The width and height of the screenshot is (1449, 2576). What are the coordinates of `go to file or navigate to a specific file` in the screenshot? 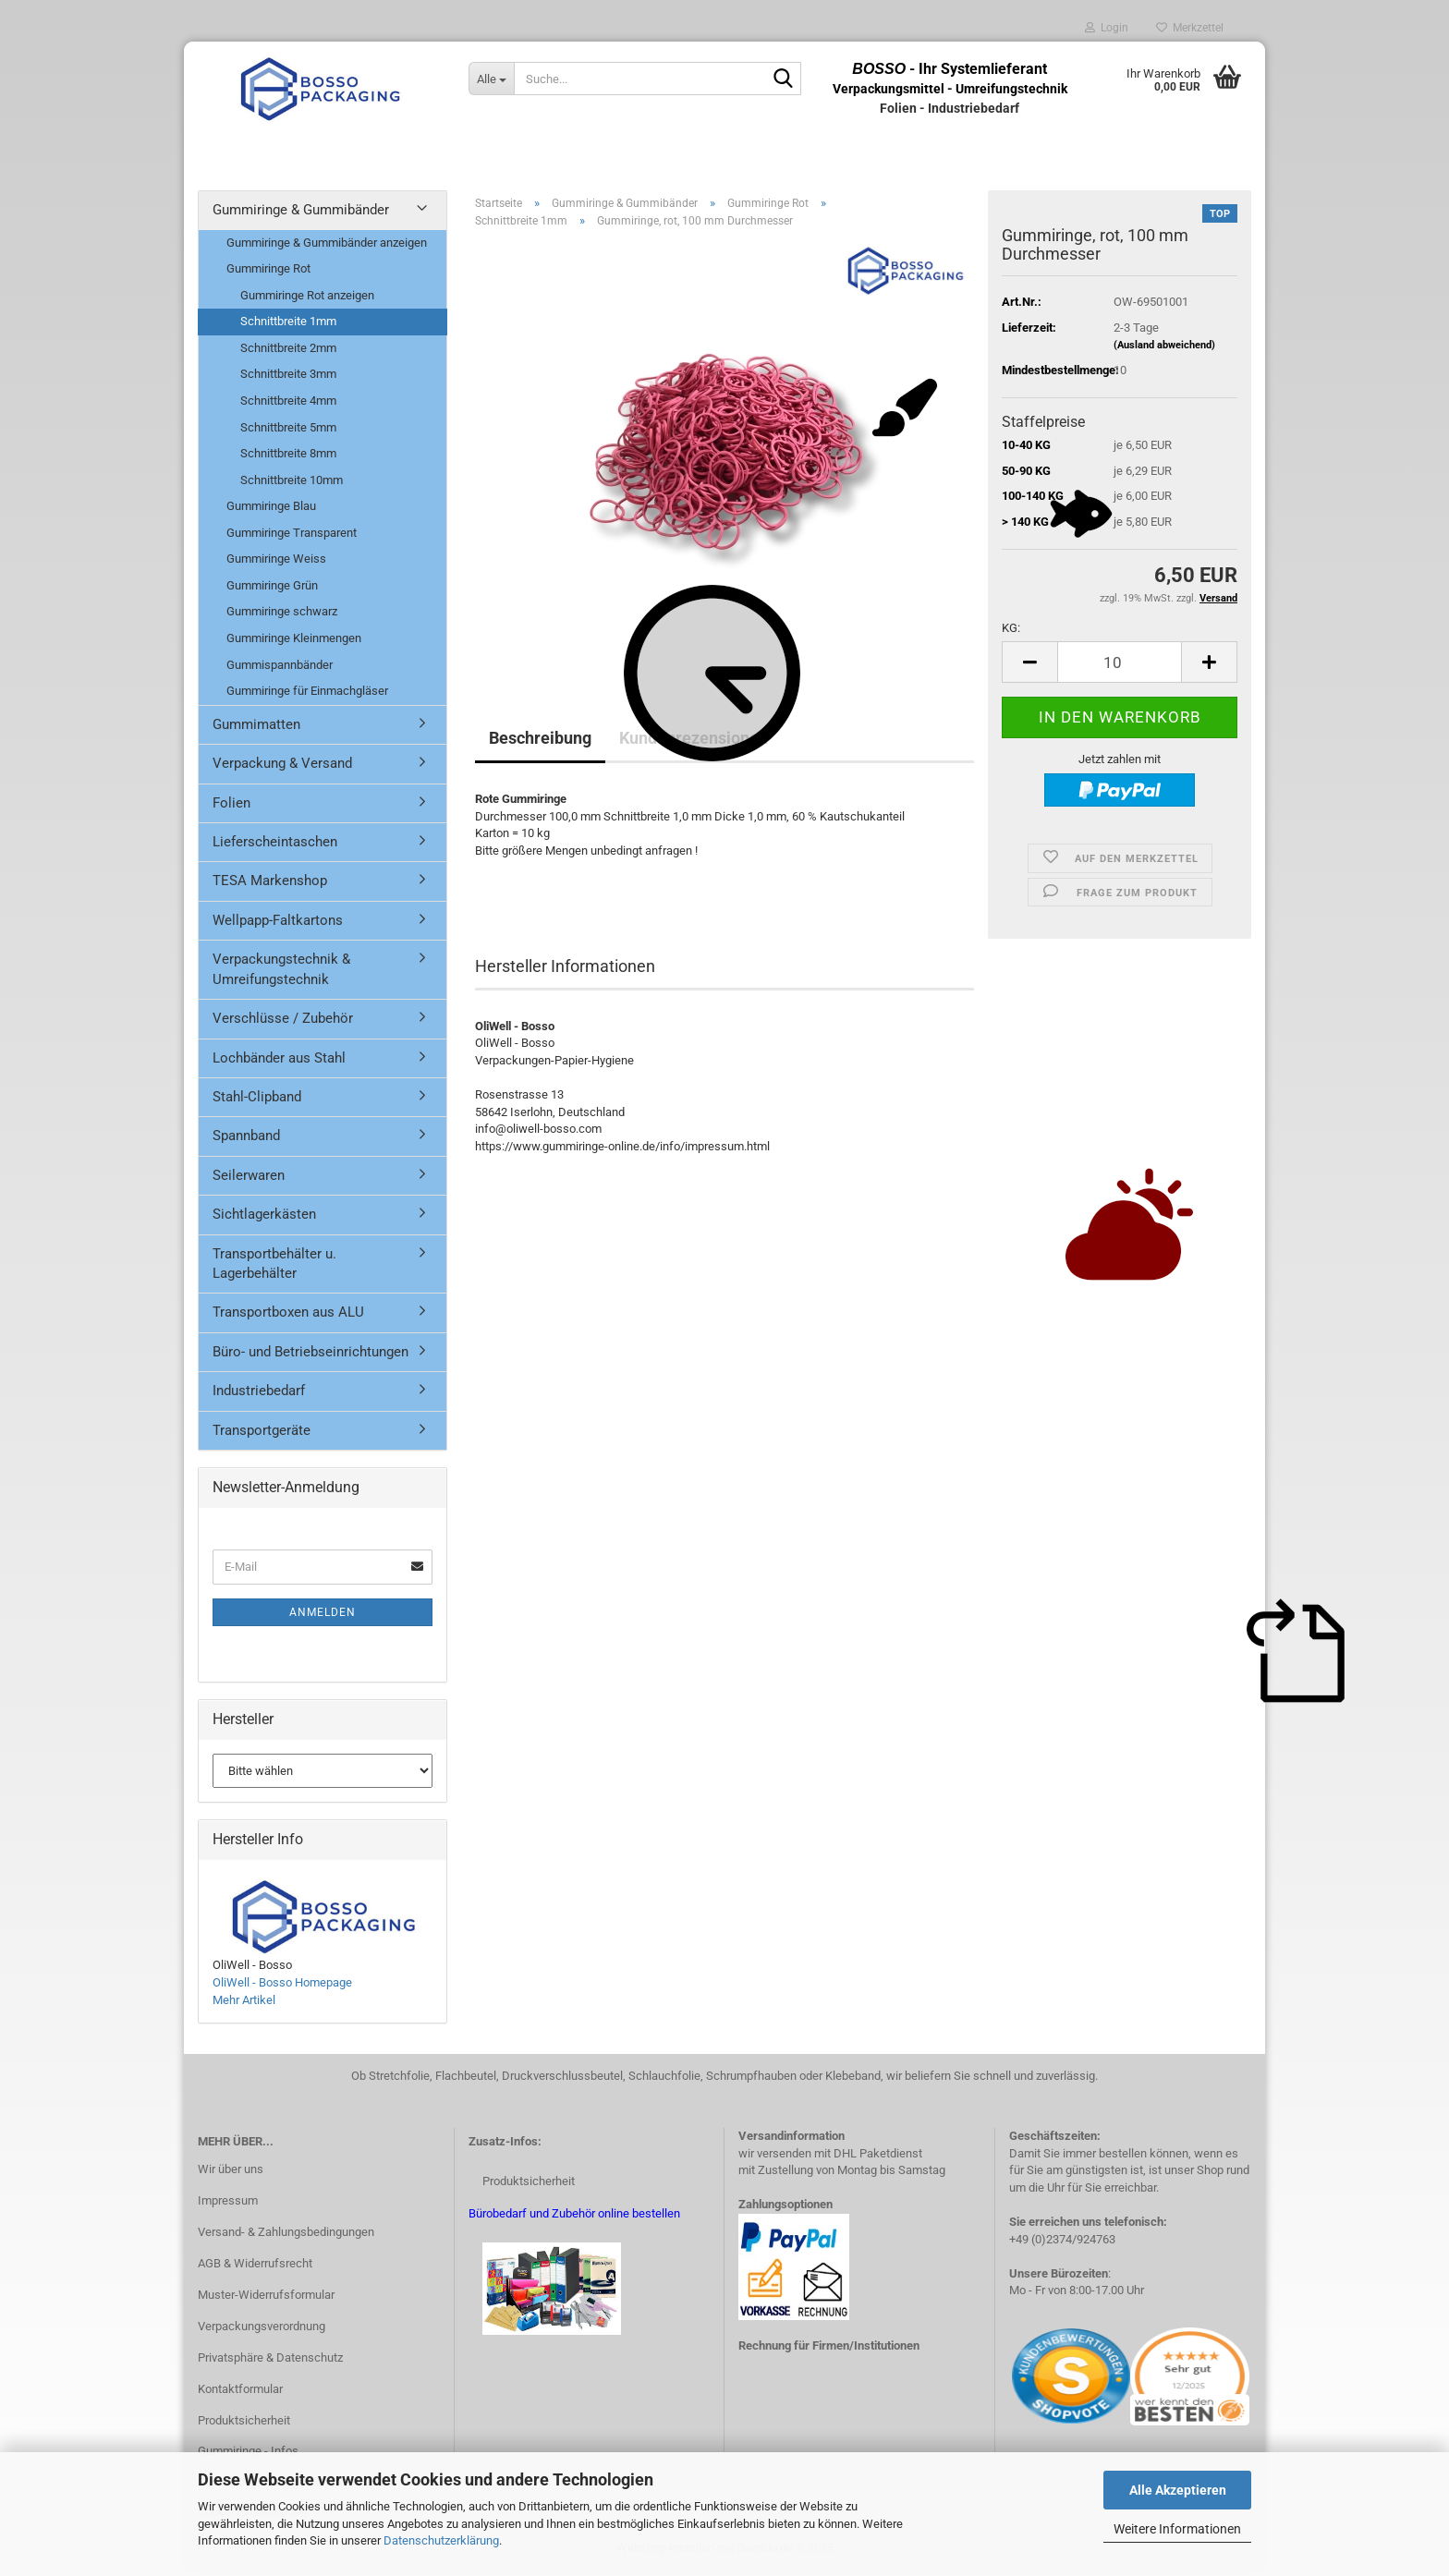 It's located at (1302, 1653).